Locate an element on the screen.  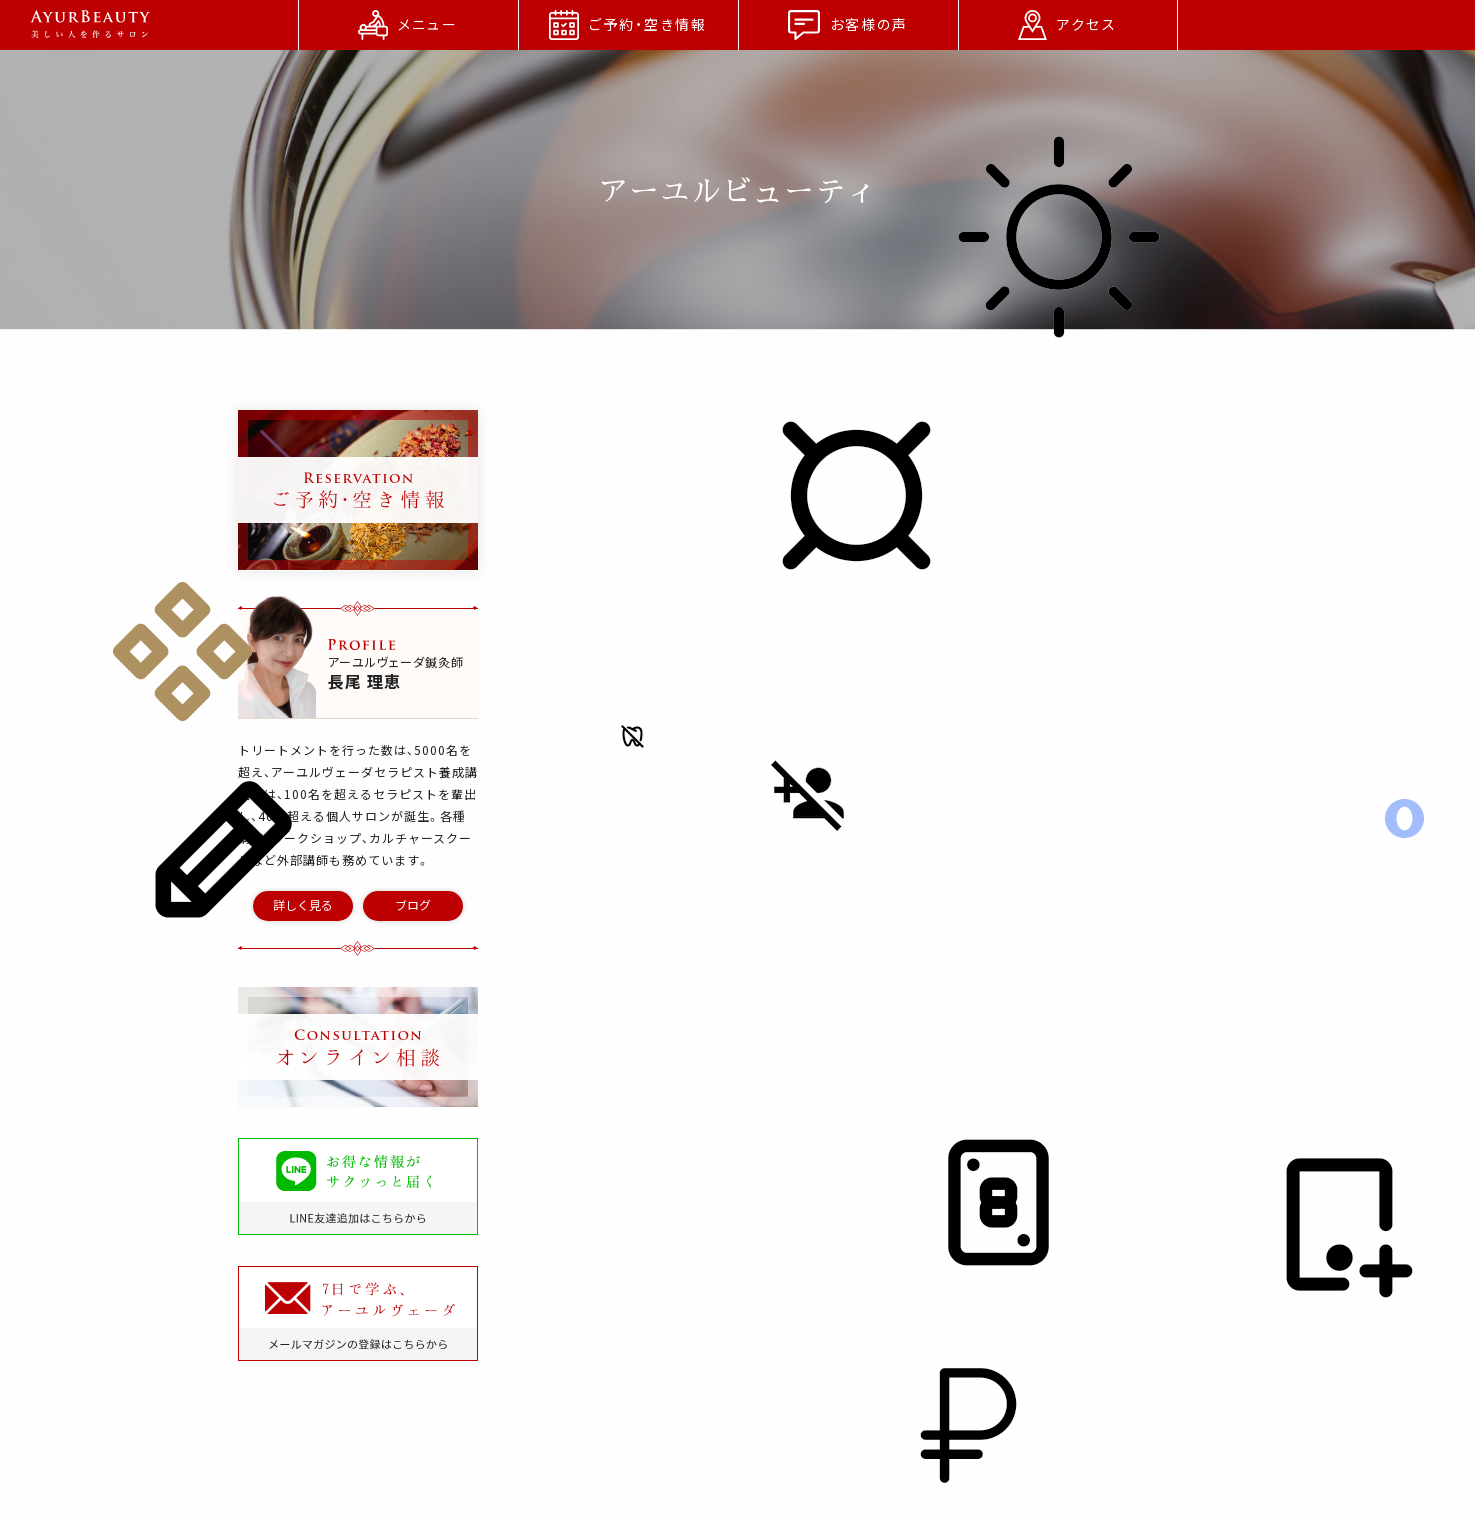
edit content or settings is located at coordinates (221, 852).